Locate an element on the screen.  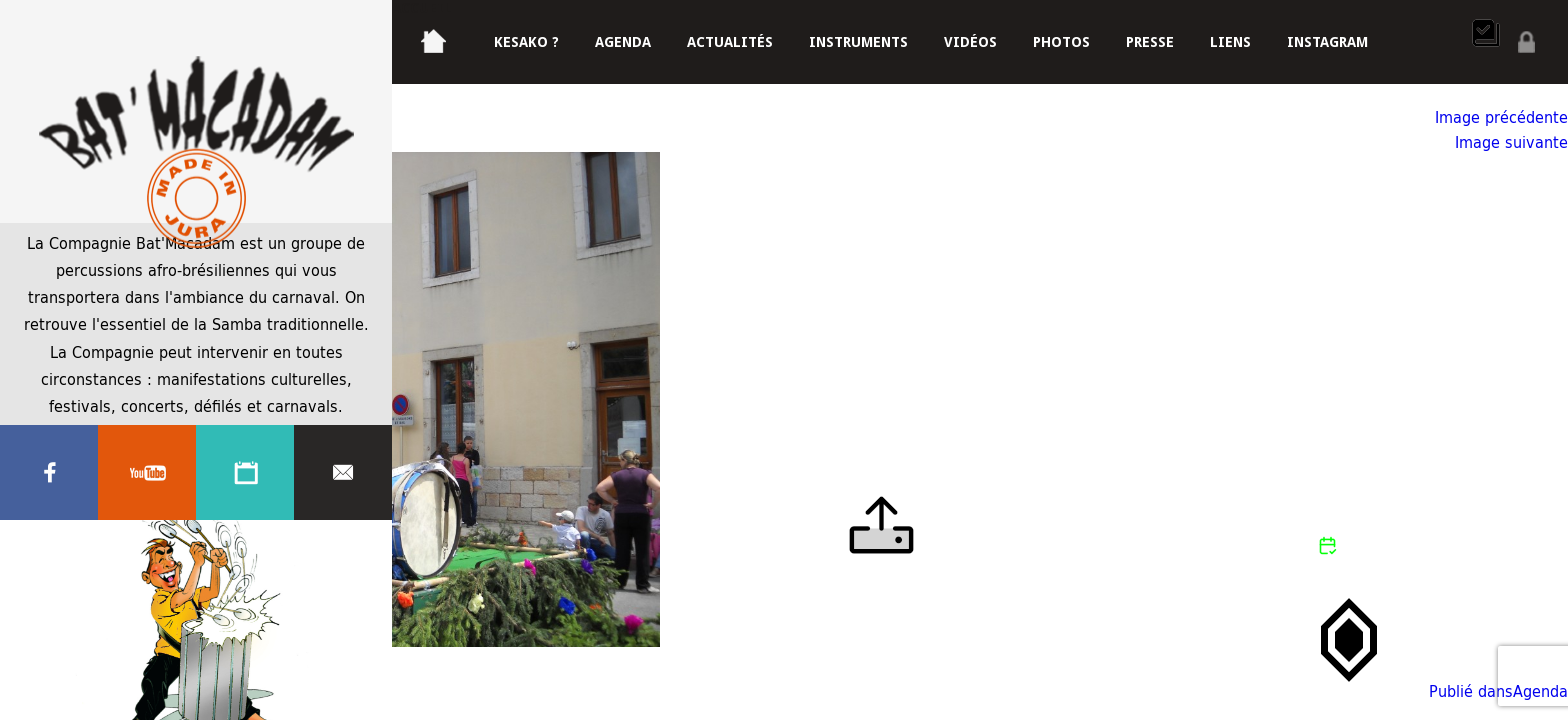
upload a file or document is located at coordinates (881, 528).